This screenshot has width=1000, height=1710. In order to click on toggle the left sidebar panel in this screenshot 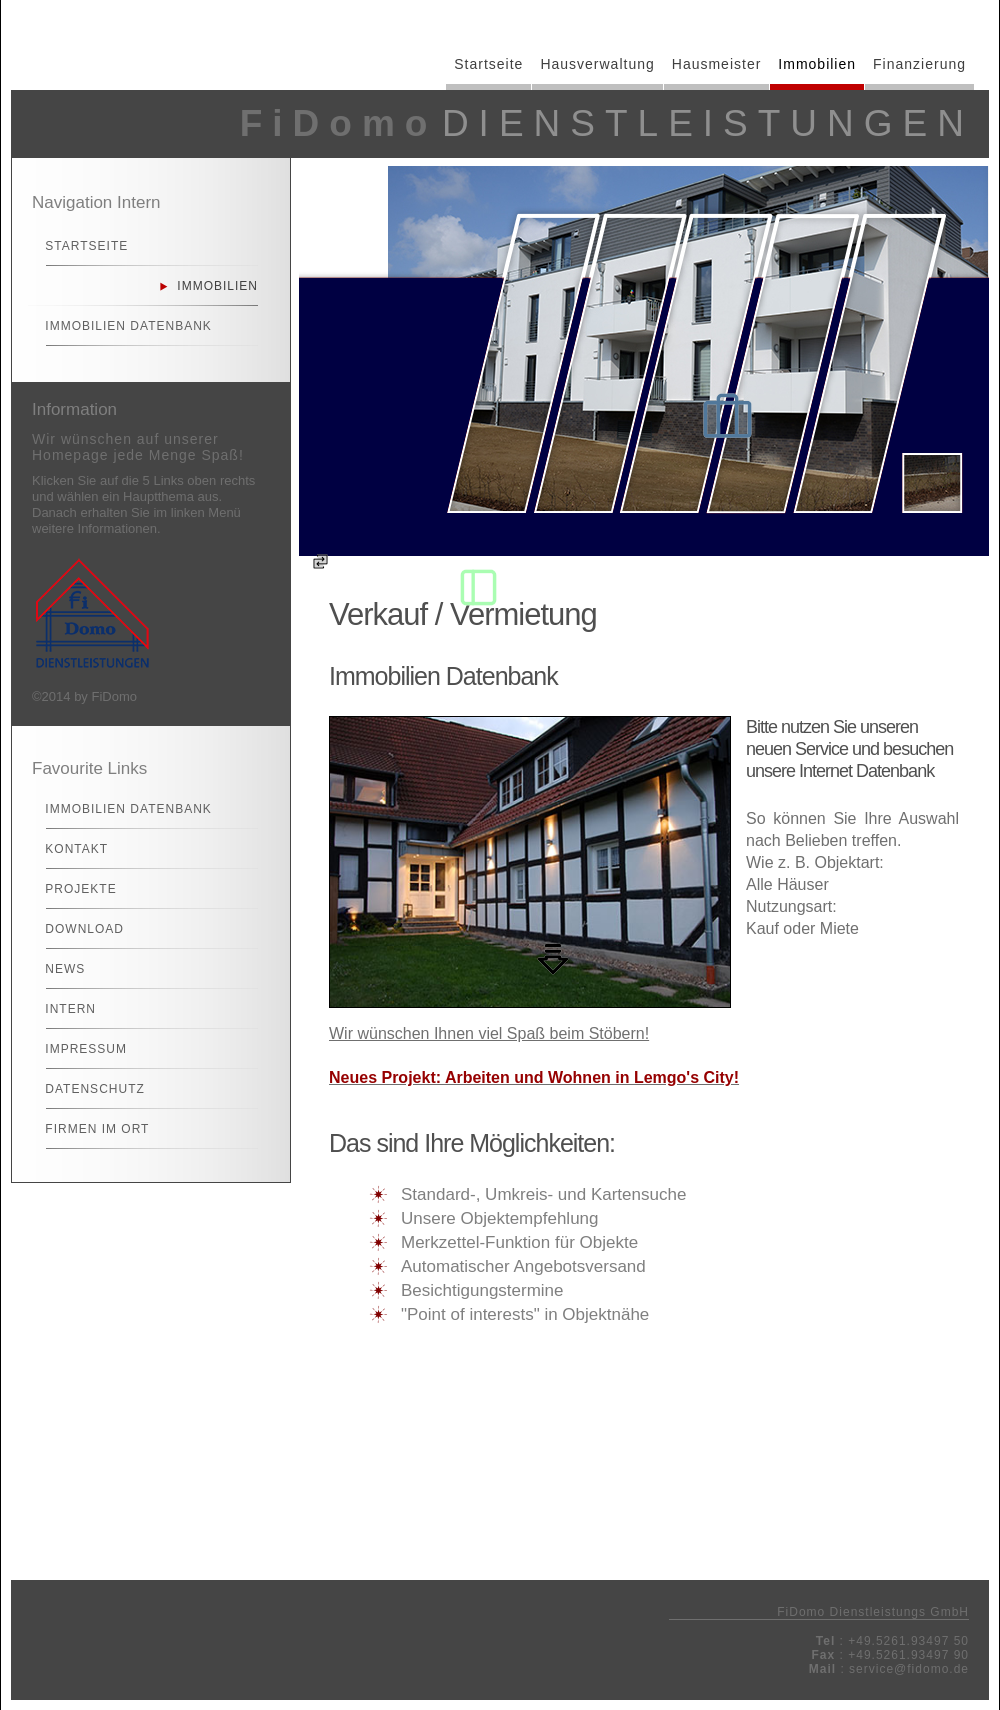, I will do `click(478, 587)`.